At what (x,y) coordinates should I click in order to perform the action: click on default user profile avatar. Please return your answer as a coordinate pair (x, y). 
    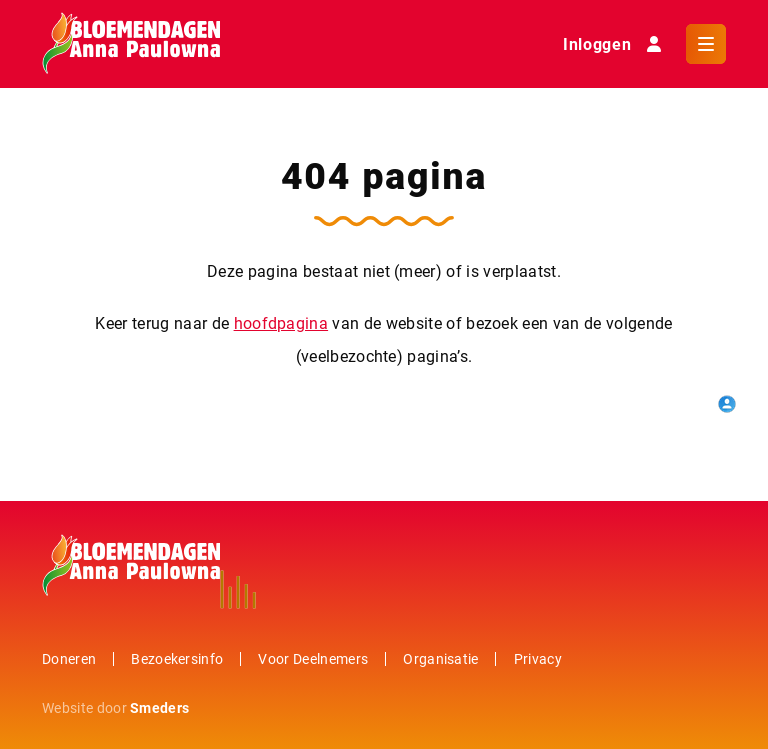
    Looking at the image, I should click on (727, 404).